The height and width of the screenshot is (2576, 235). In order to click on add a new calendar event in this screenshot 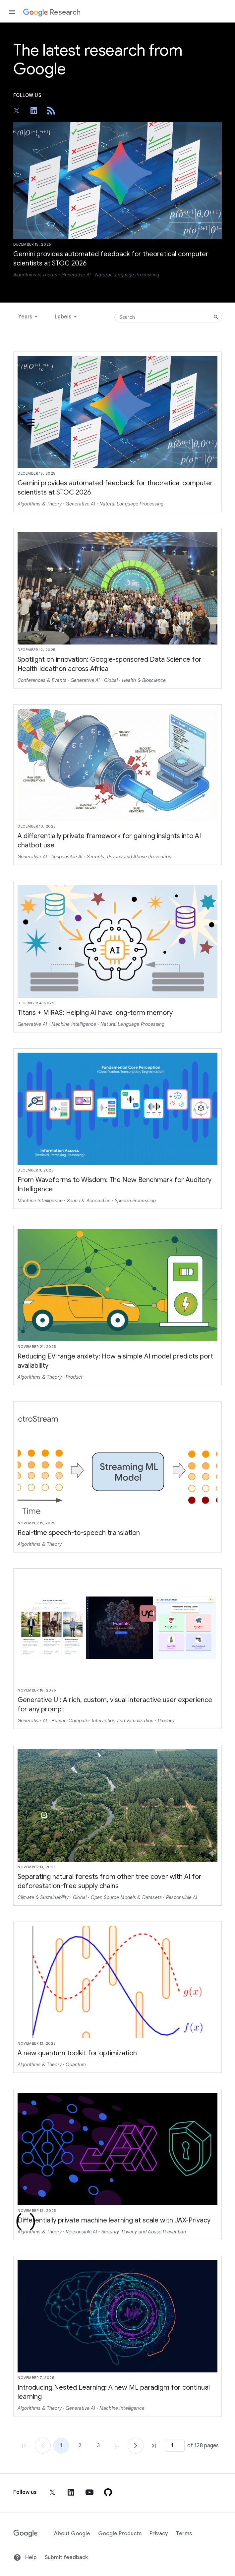, I will do `click(44, 1815)`.